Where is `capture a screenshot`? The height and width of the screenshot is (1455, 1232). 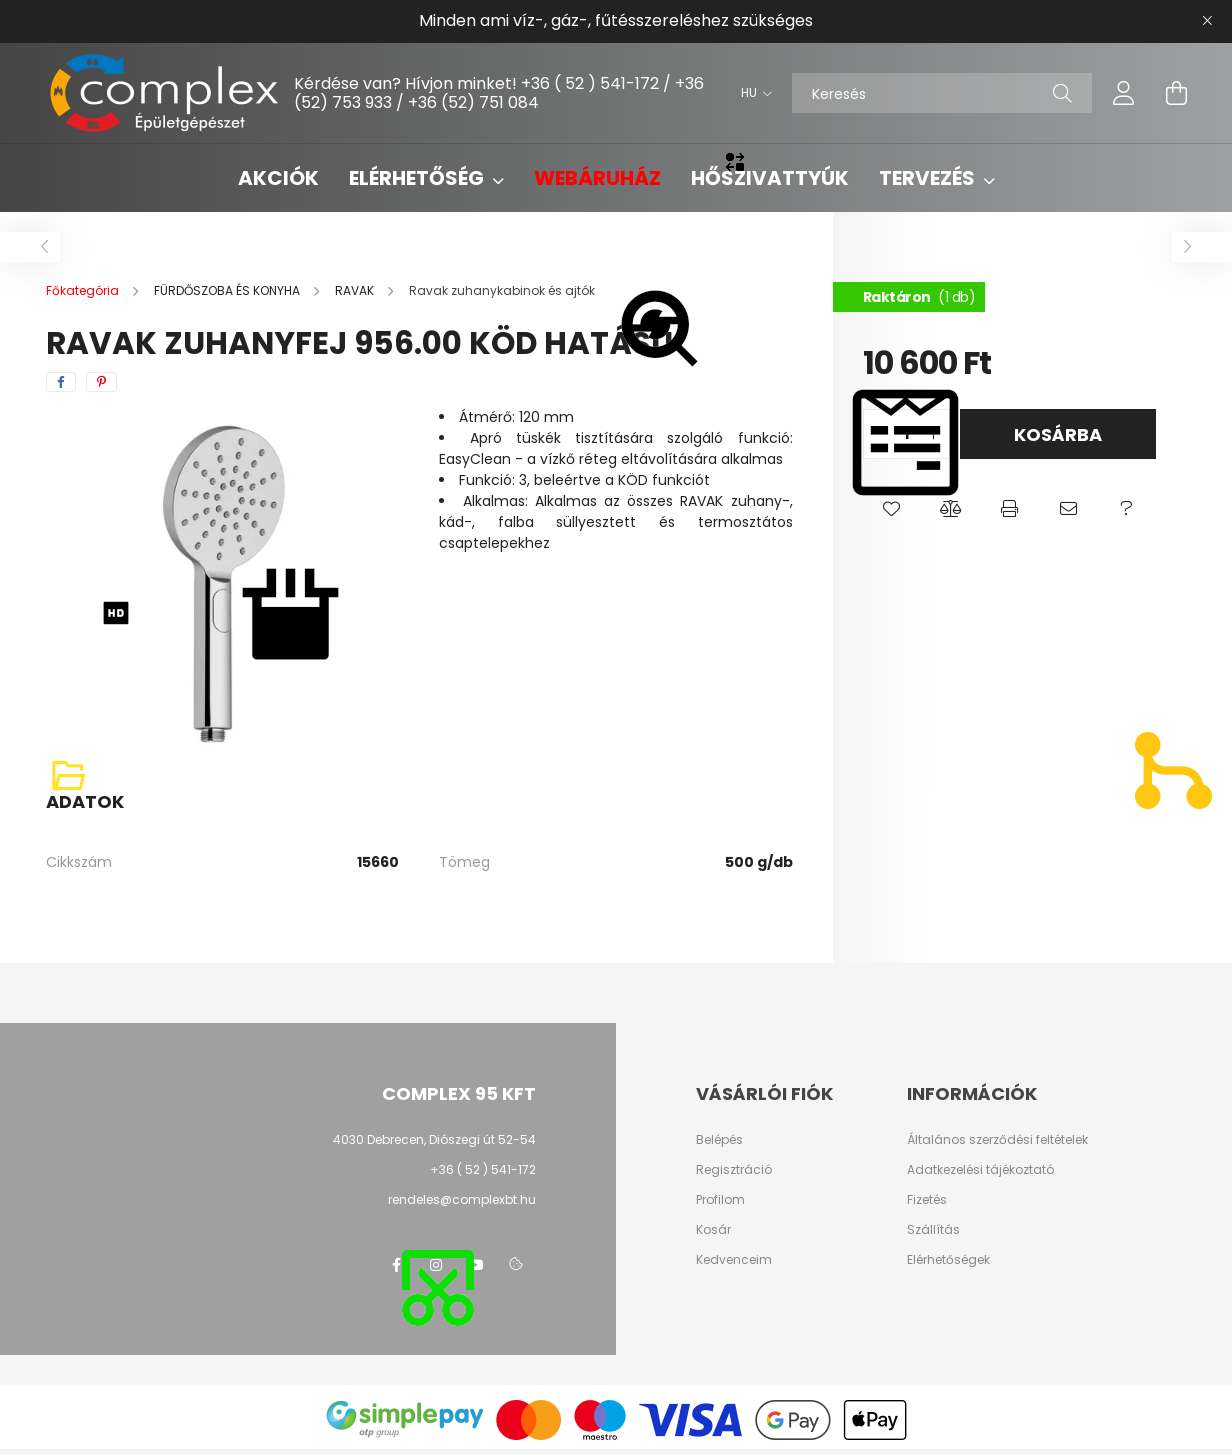
capture a screenshot is located at coordinates (438, 1286).